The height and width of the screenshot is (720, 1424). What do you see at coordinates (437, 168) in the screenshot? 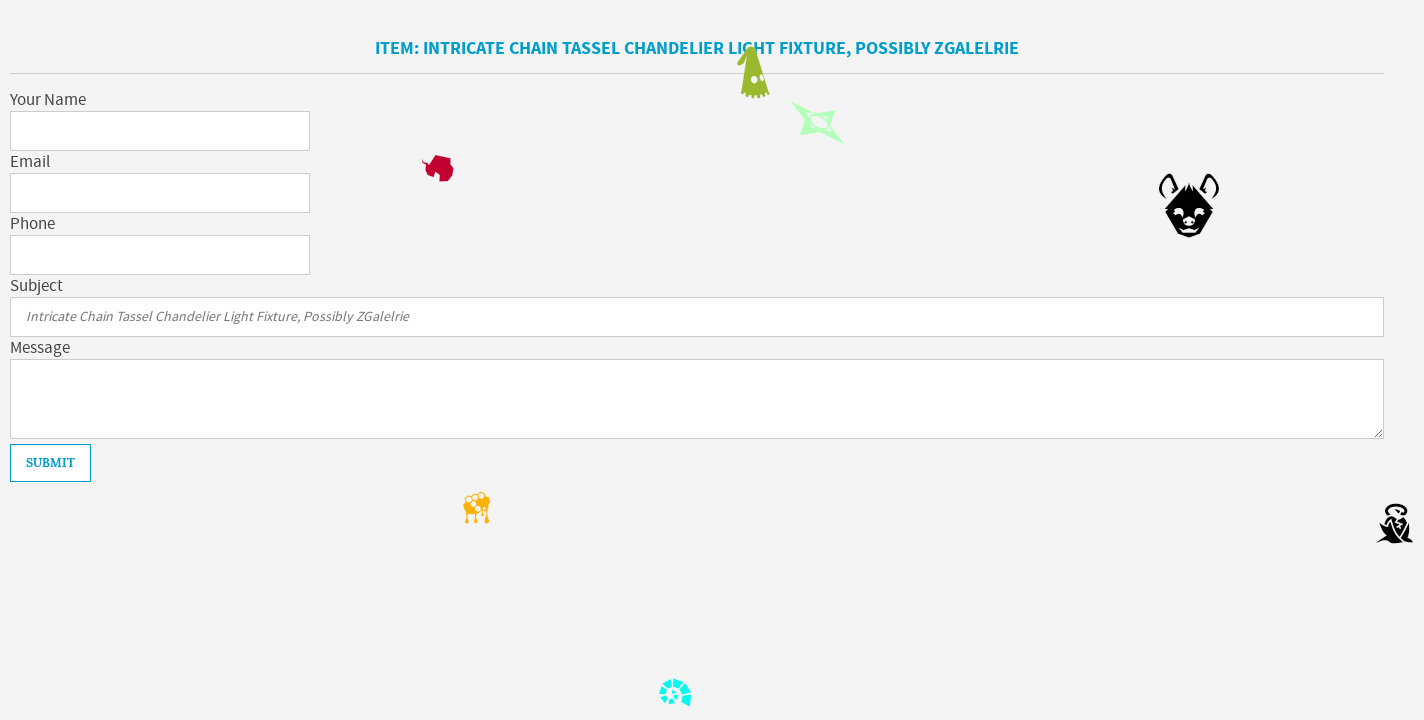
I see `view wildlife or nature-related content` at bounding box center [437, 168].